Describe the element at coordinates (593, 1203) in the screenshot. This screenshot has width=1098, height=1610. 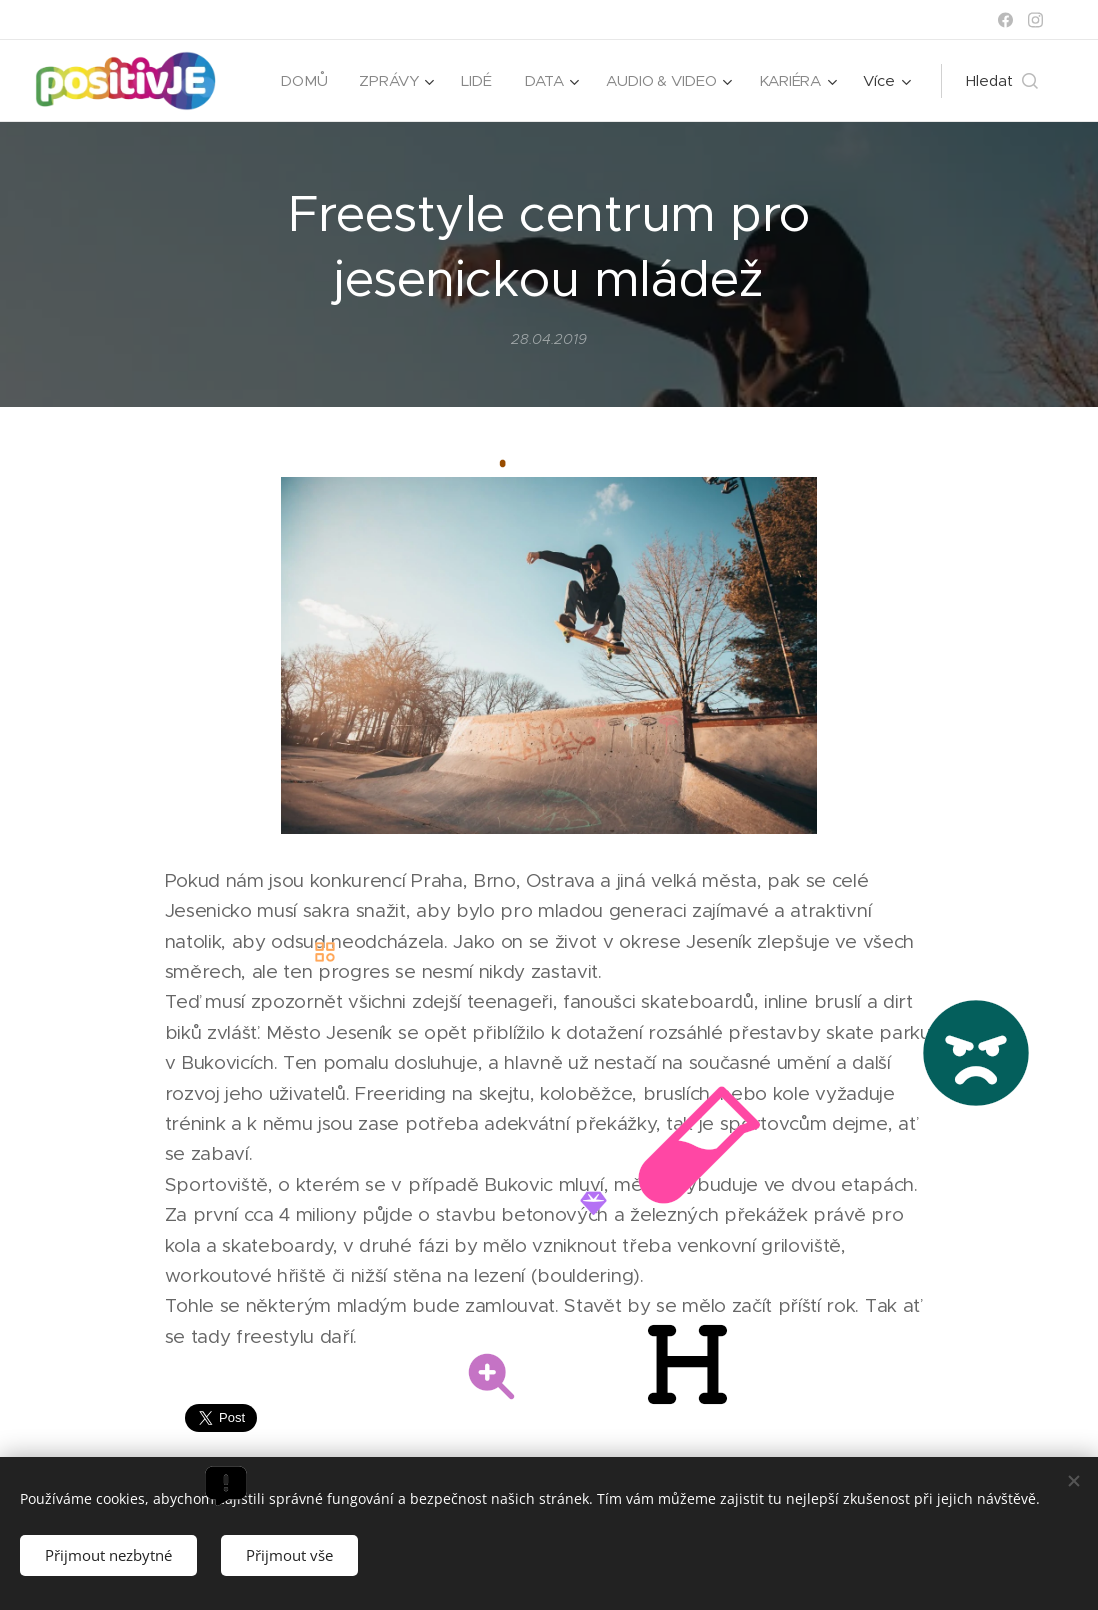
I see `indicates premium or valuable content` at that location.